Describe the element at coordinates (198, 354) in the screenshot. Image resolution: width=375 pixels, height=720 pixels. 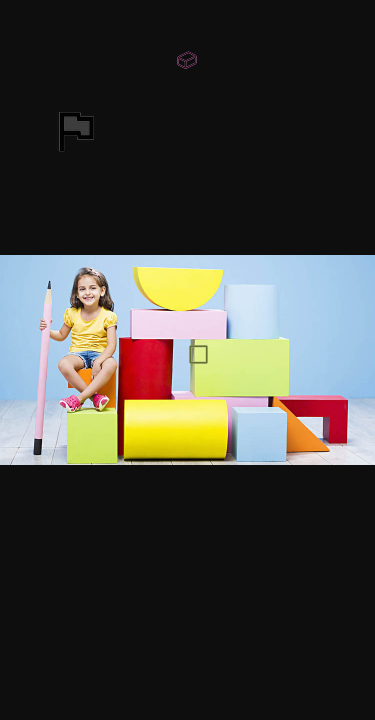
I see `stop or halt a running process` at that location.